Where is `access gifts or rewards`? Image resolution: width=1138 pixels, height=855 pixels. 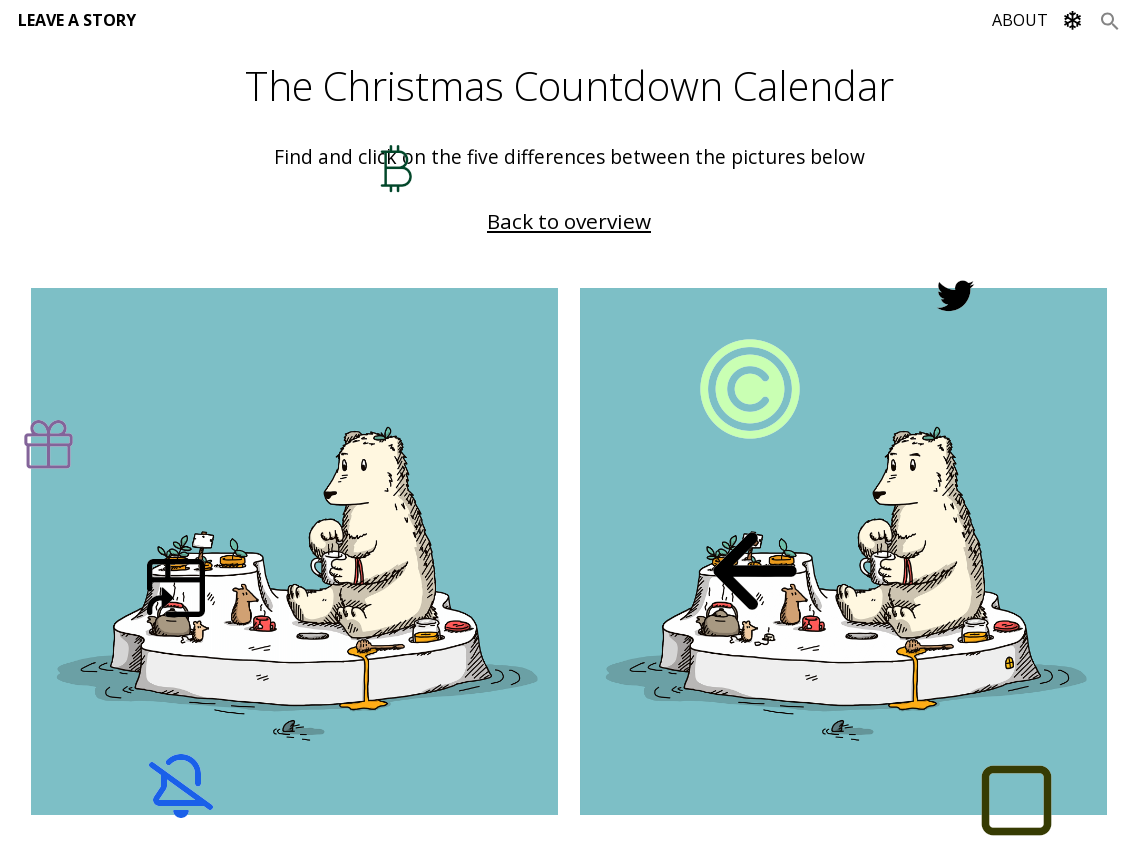 access gifts or rewards is located at coordinates (48, 446).